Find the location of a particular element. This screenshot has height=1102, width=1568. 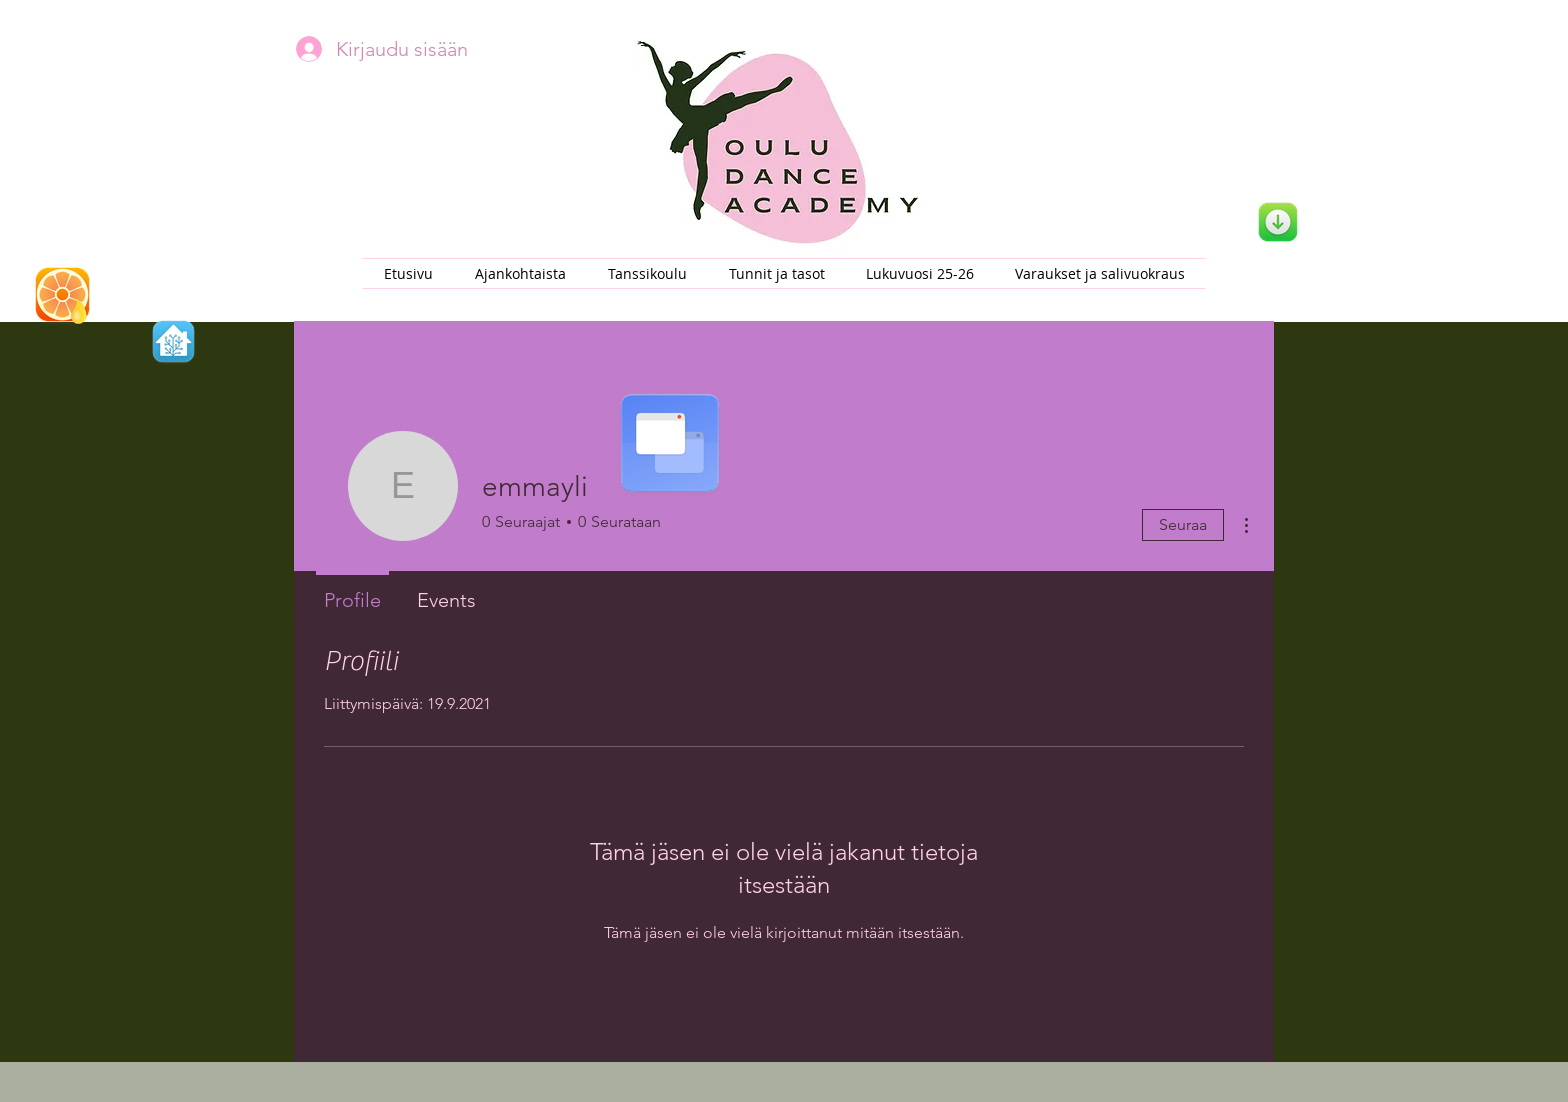

open sound juicer cd ripper app is located at coordinates (62, 294).